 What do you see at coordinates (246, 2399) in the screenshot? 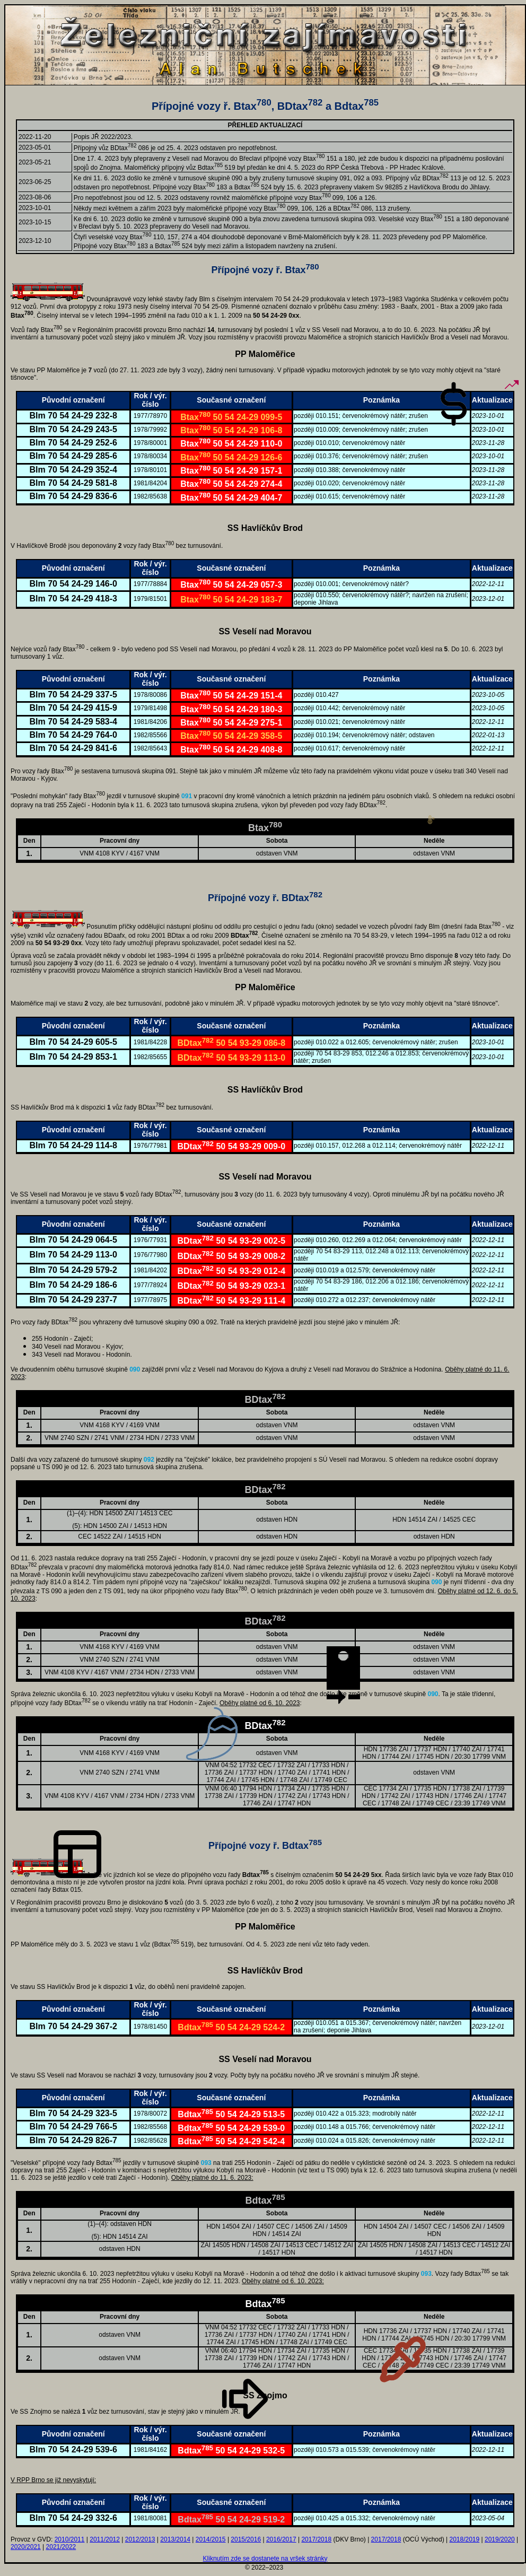
I see `go to next step or page` at bounding box center [246, 2399].